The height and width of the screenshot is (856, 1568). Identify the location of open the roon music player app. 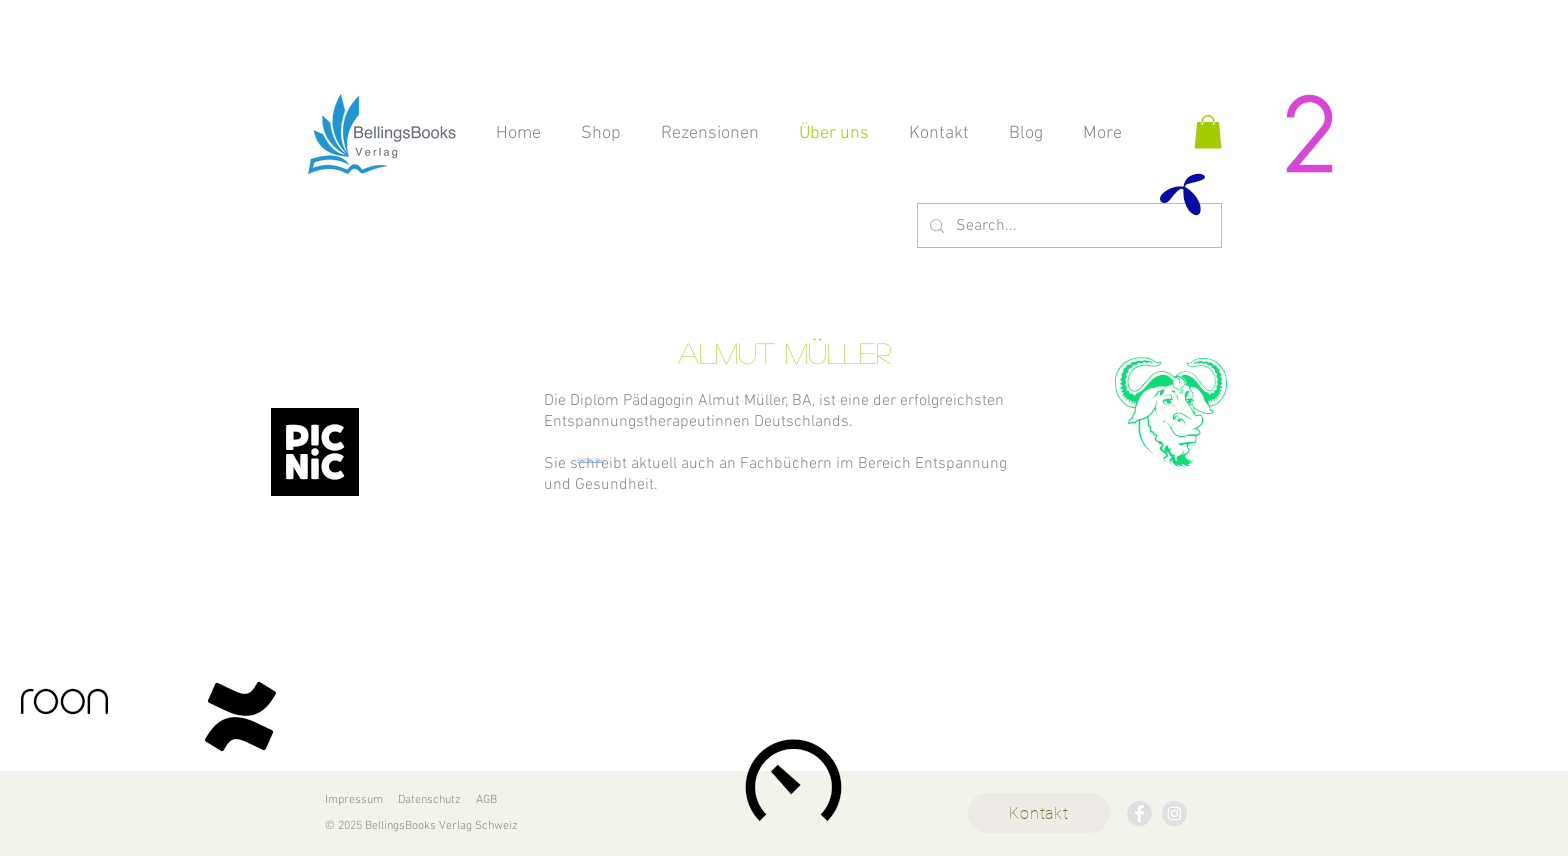
(64, 701).